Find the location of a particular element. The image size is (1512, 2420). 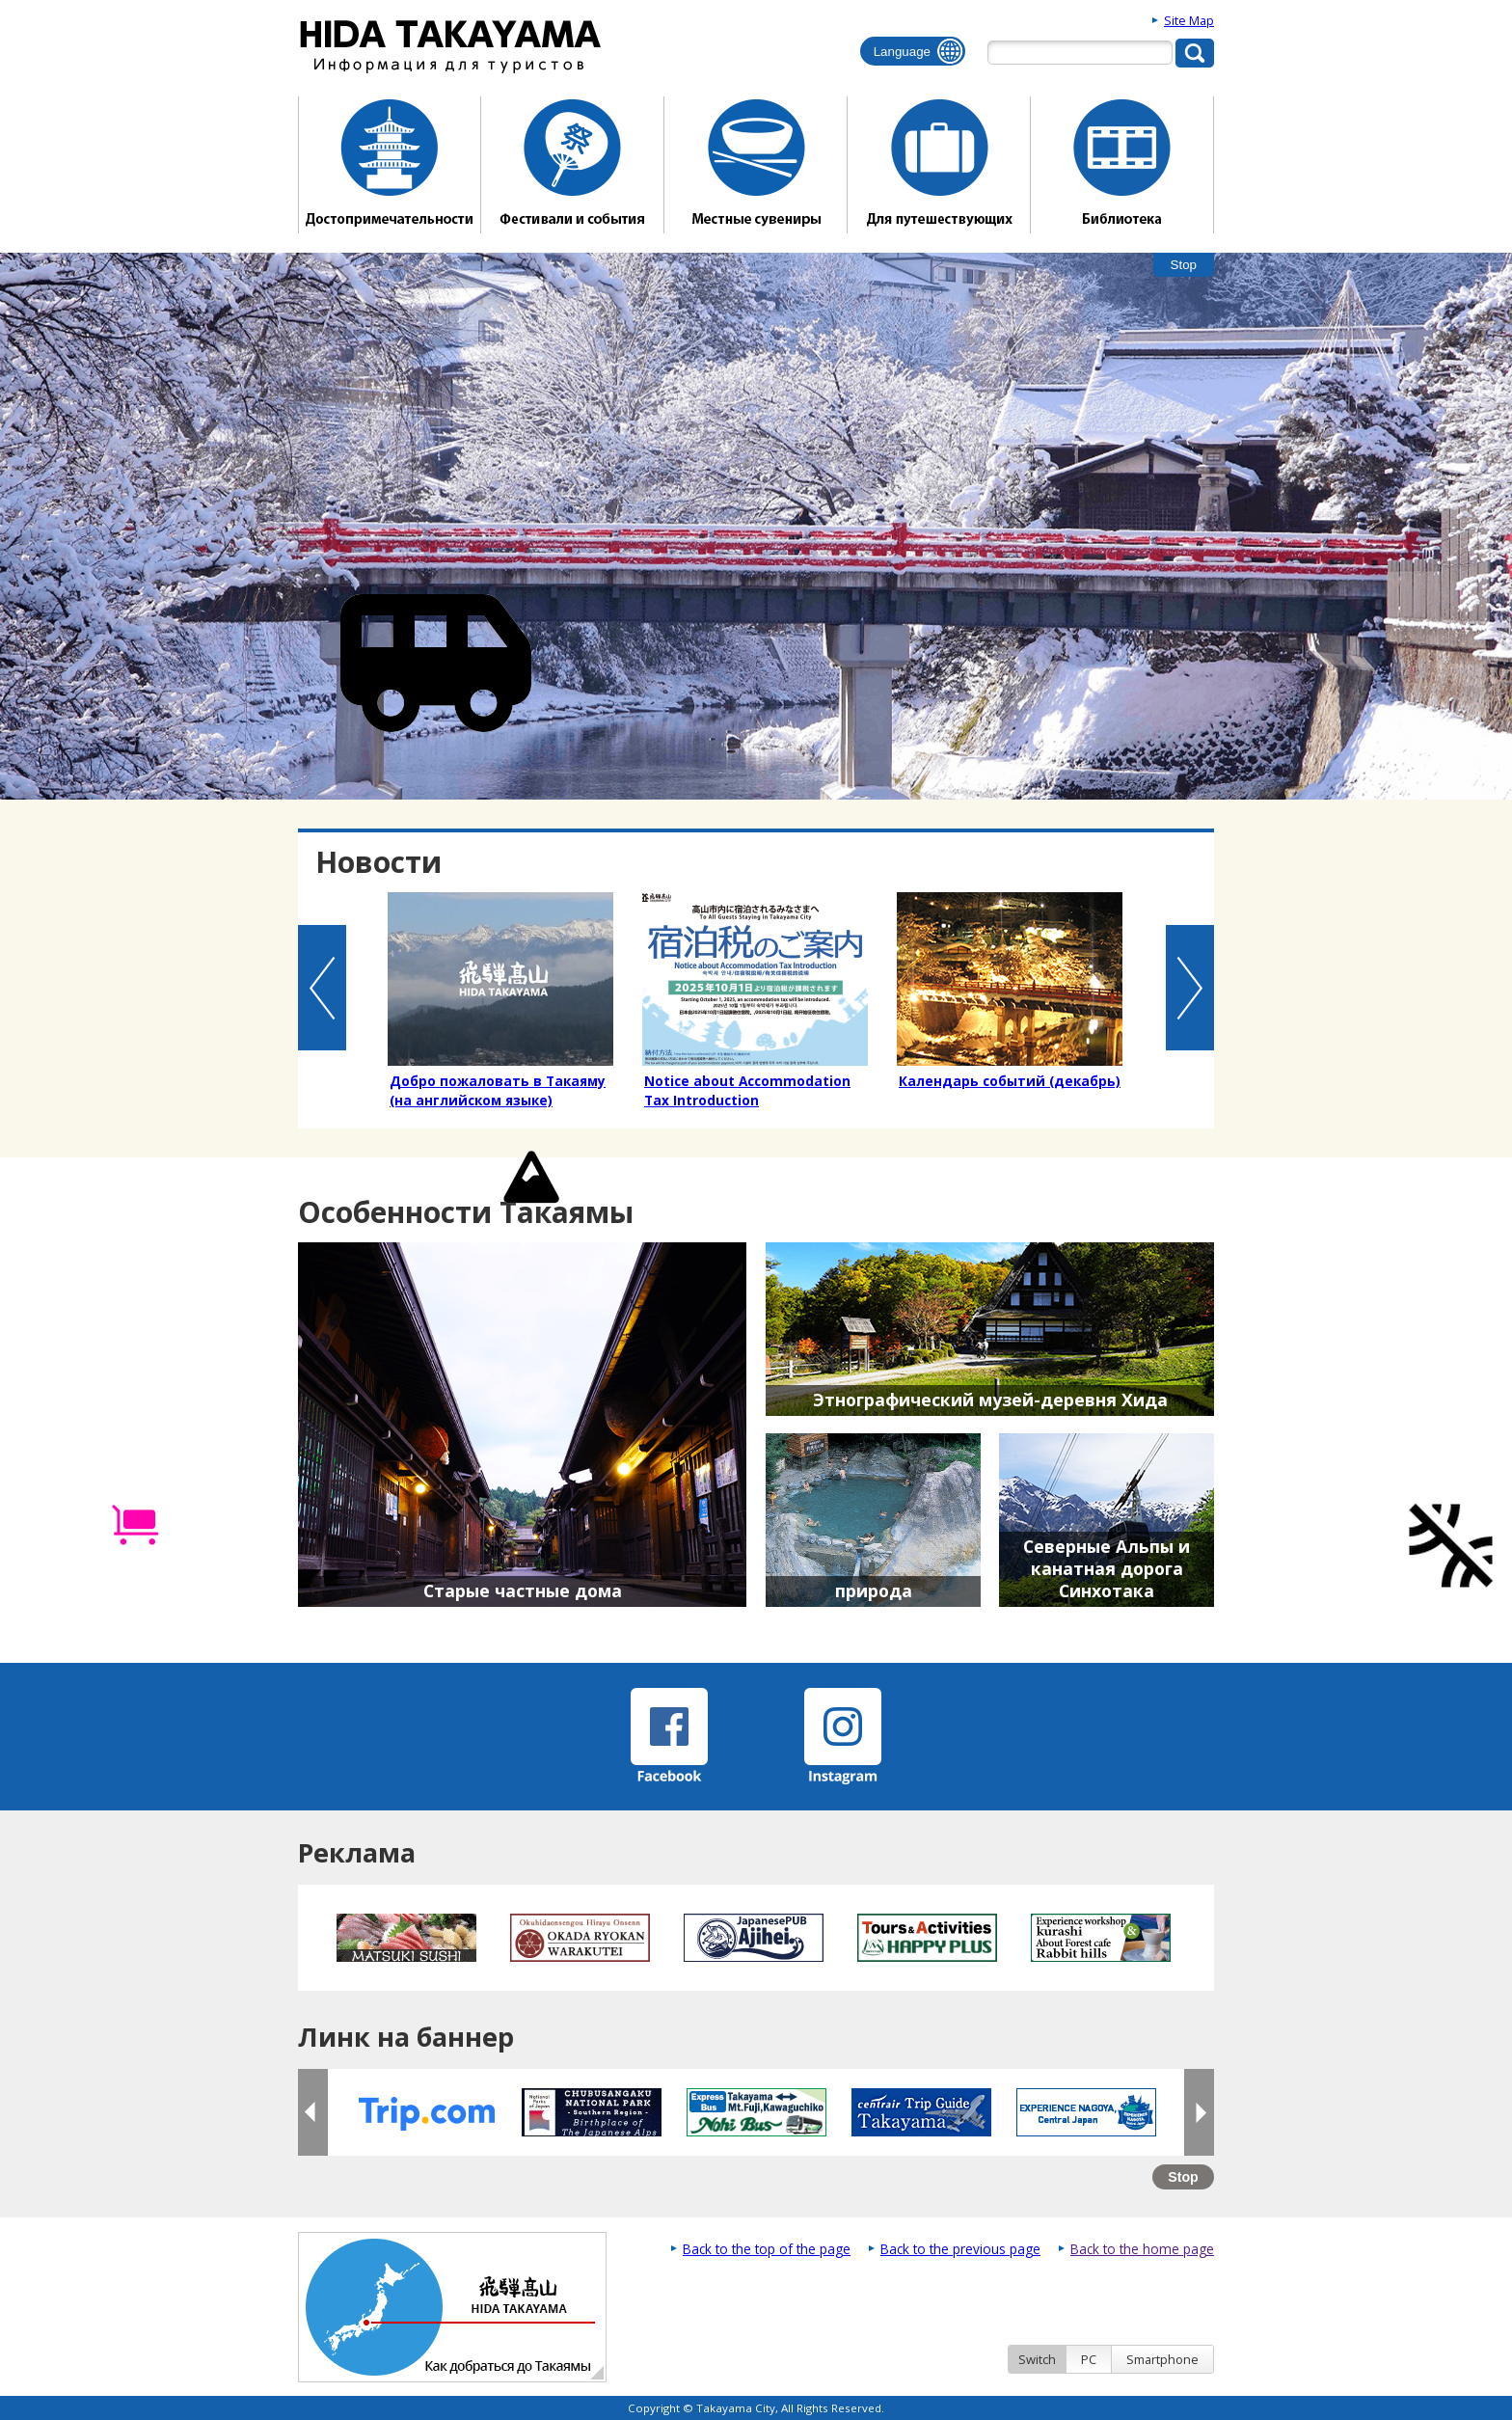

access shuttle or transportation services is located at coordinates (436, 658).